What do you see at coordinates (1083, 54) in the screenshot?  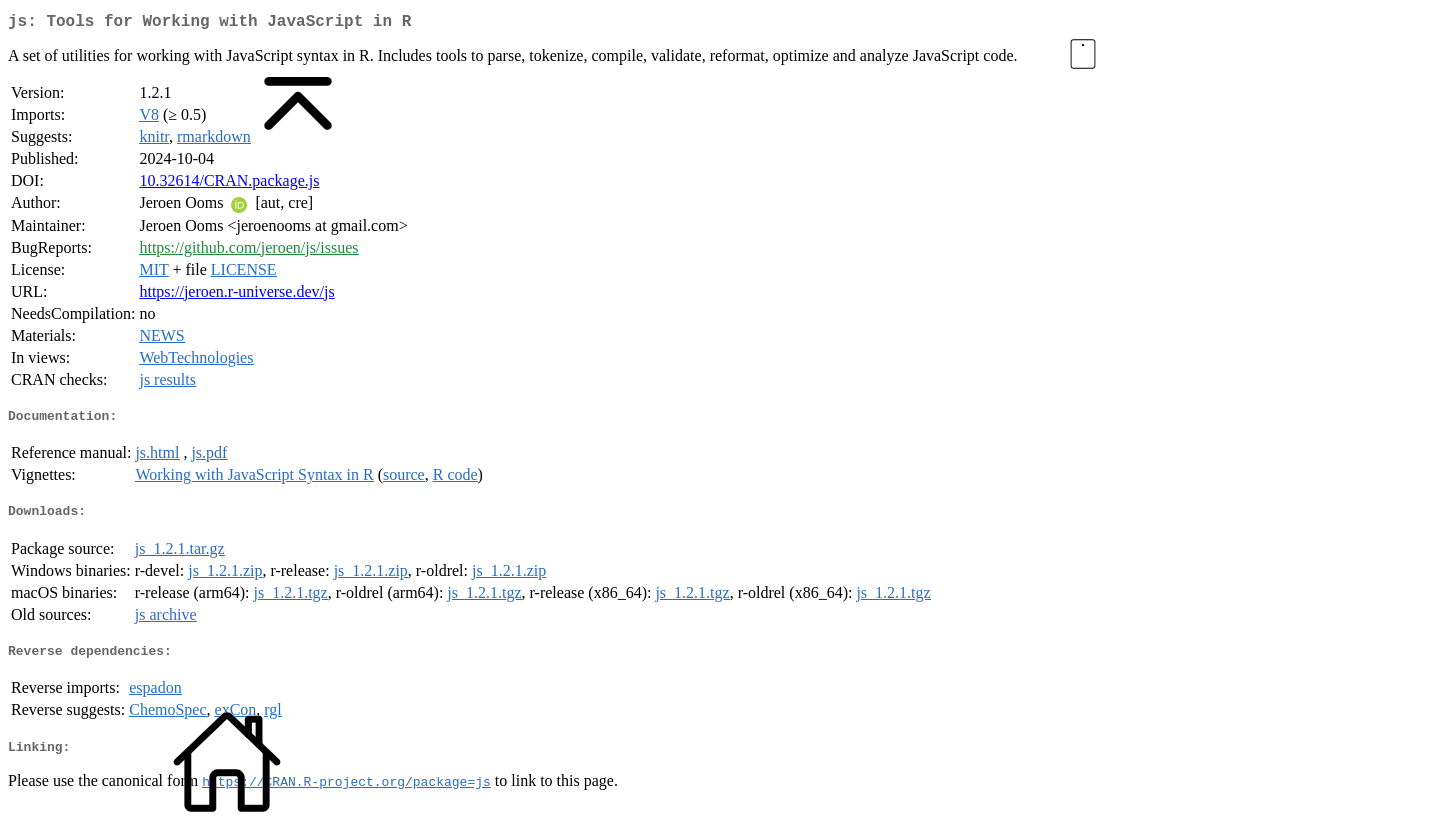 I see `access tablet camera settings` at bounding box center [1083, 54].